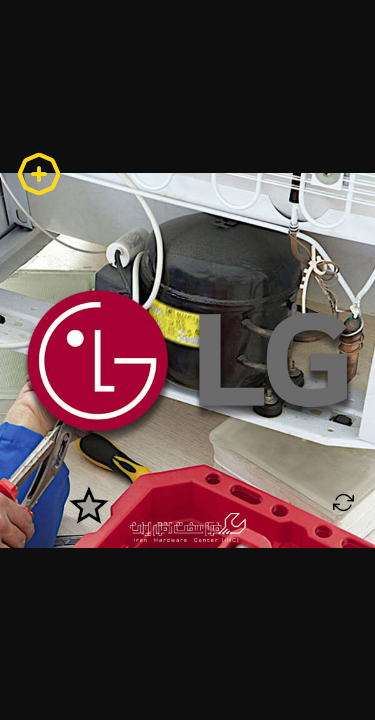 The height and width of the screenshot is (720, 375). I want to click on add item to favorites, so click(89, 506).